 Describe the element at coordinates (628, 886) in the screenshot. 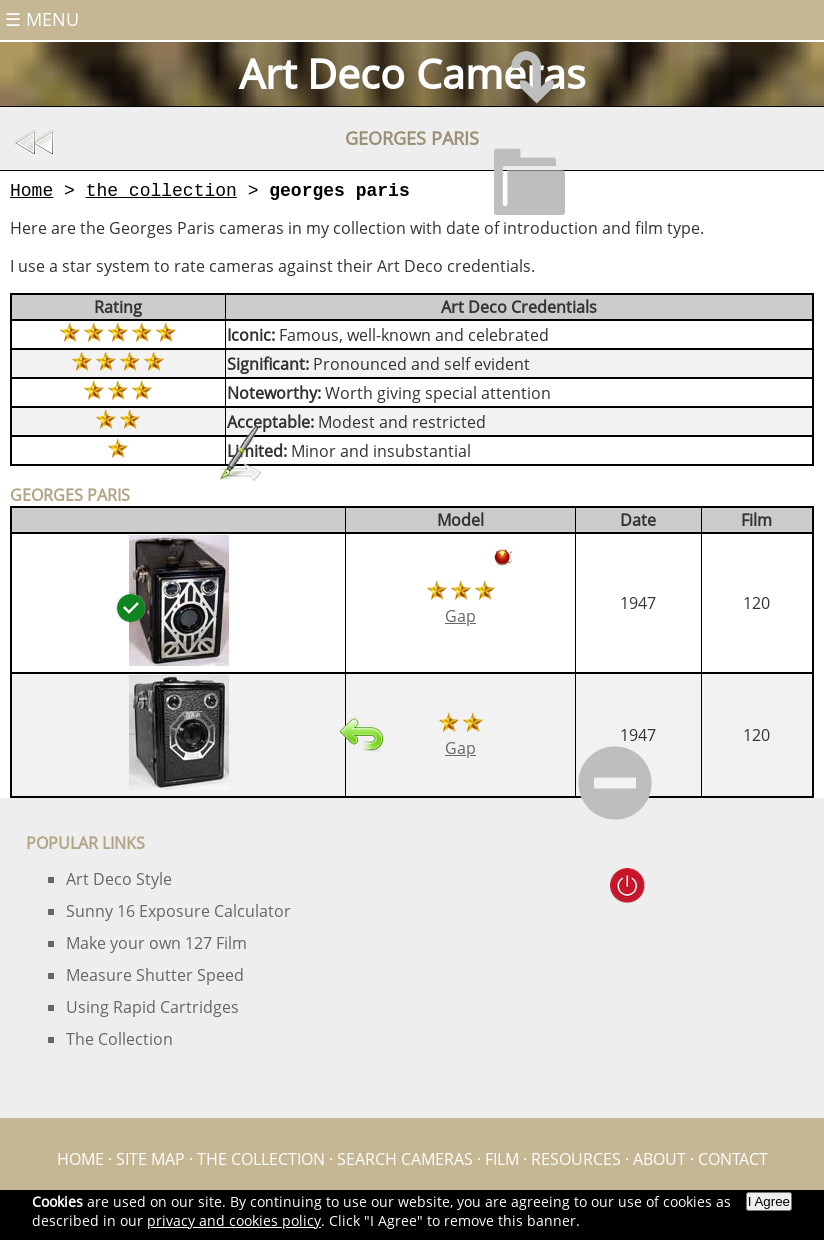

I see `shut down or power off the system` at that location.